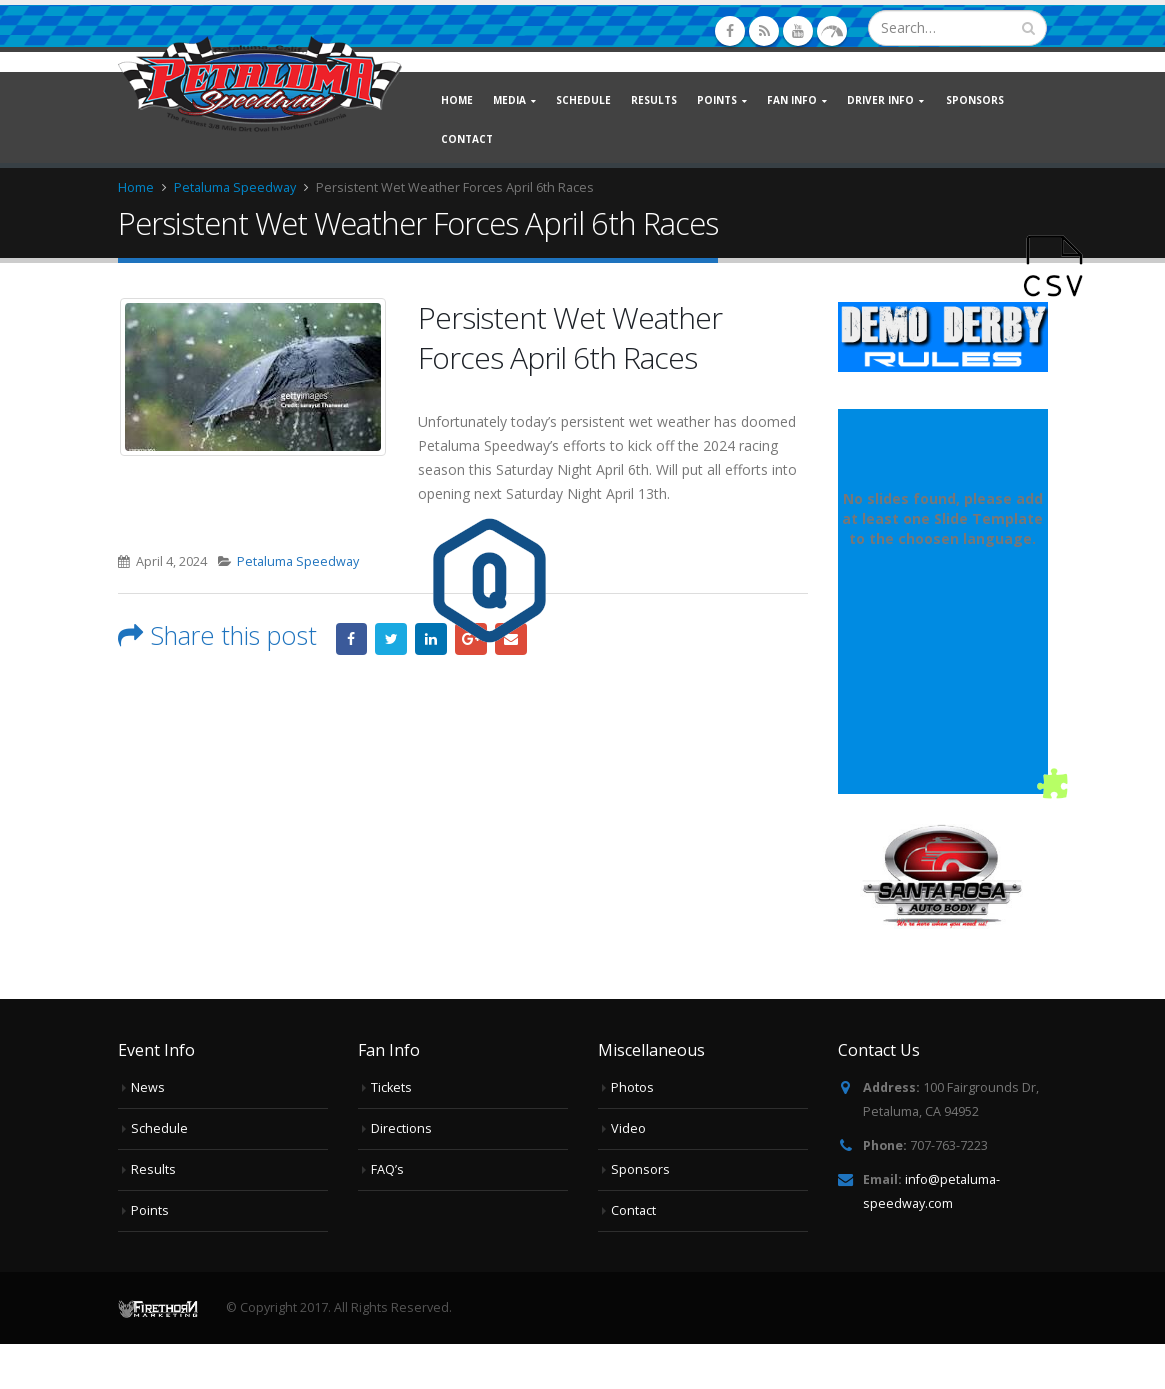  Describe the element at coordinates (489, 580) in the screenshot. I see `indicates a Q-labeled category or section` at that location.